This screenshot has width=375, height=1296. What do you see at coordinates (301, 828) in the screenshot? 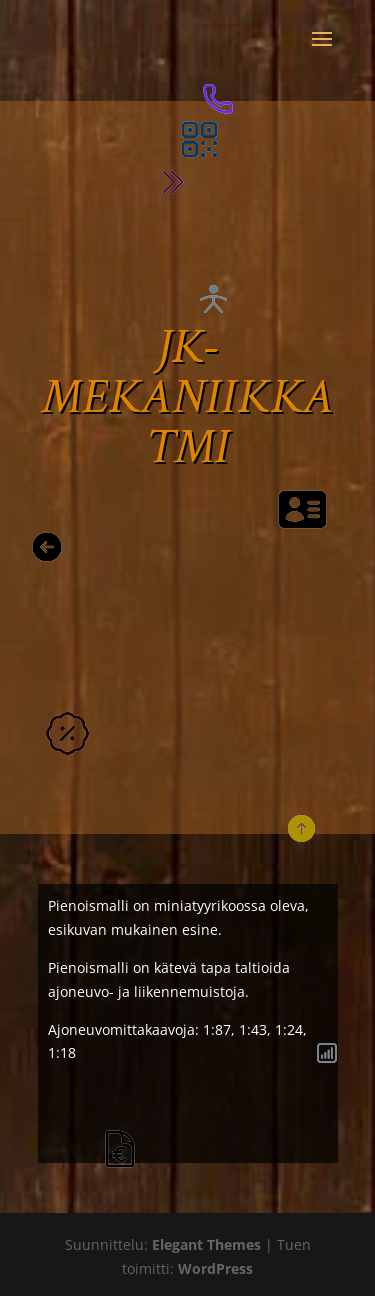
I see `upload a file or content` at bounding box center [301, 828].